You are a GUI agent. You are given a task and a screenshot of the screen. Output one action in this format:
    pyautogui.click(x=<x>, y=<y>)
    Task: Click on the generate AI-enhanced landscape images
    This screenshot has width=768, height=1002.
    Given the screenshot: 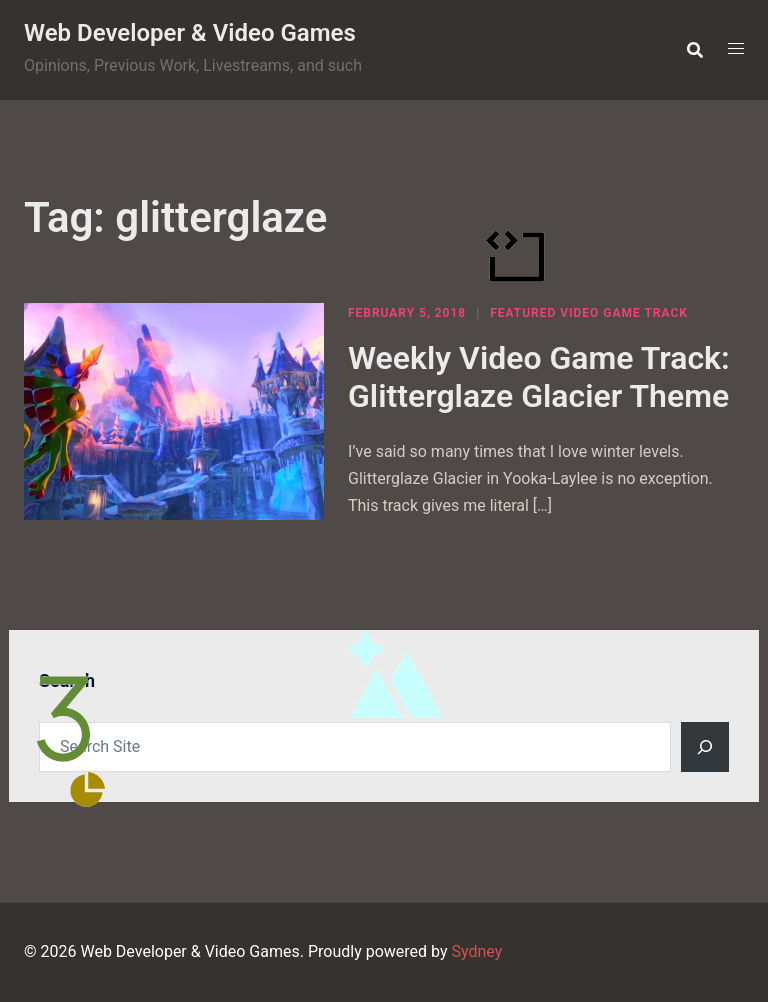 What is the action you would take?
    pyautogui.click(x=394, y=678)
    